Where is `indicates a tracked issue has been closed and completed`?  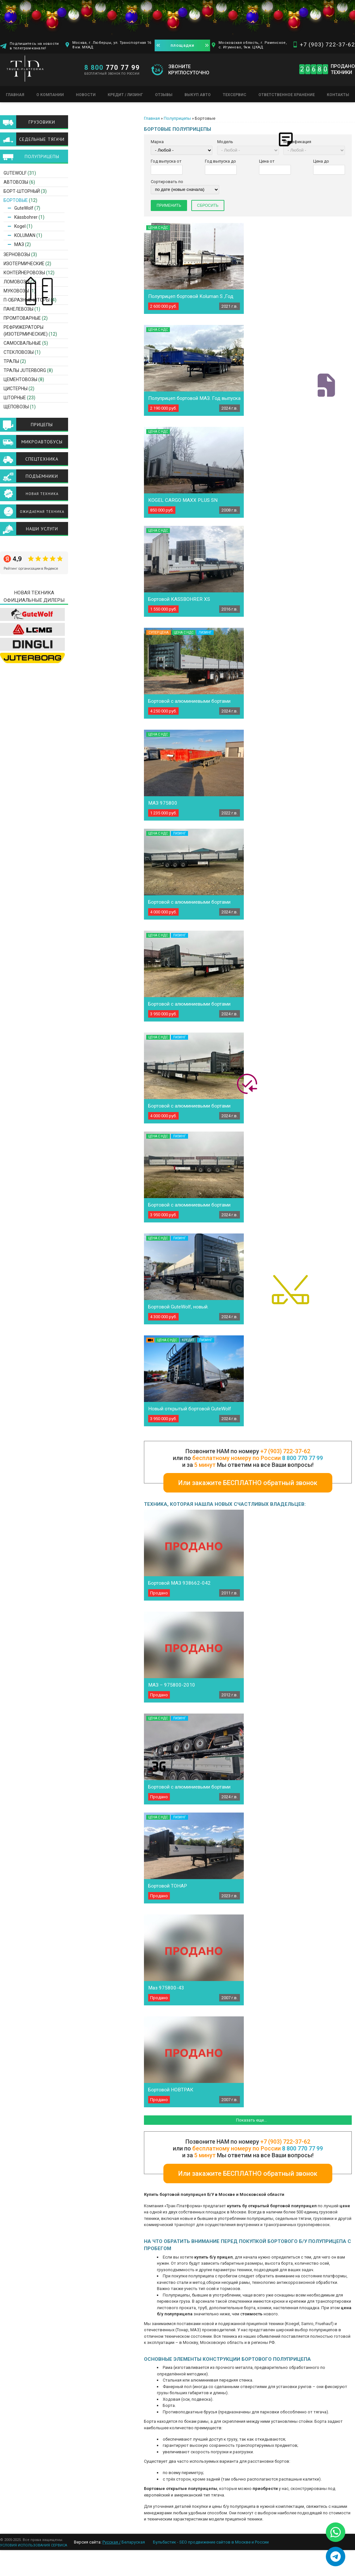
indicates a tracked issue has been closed and completed is located at coordinates (247, 1084).